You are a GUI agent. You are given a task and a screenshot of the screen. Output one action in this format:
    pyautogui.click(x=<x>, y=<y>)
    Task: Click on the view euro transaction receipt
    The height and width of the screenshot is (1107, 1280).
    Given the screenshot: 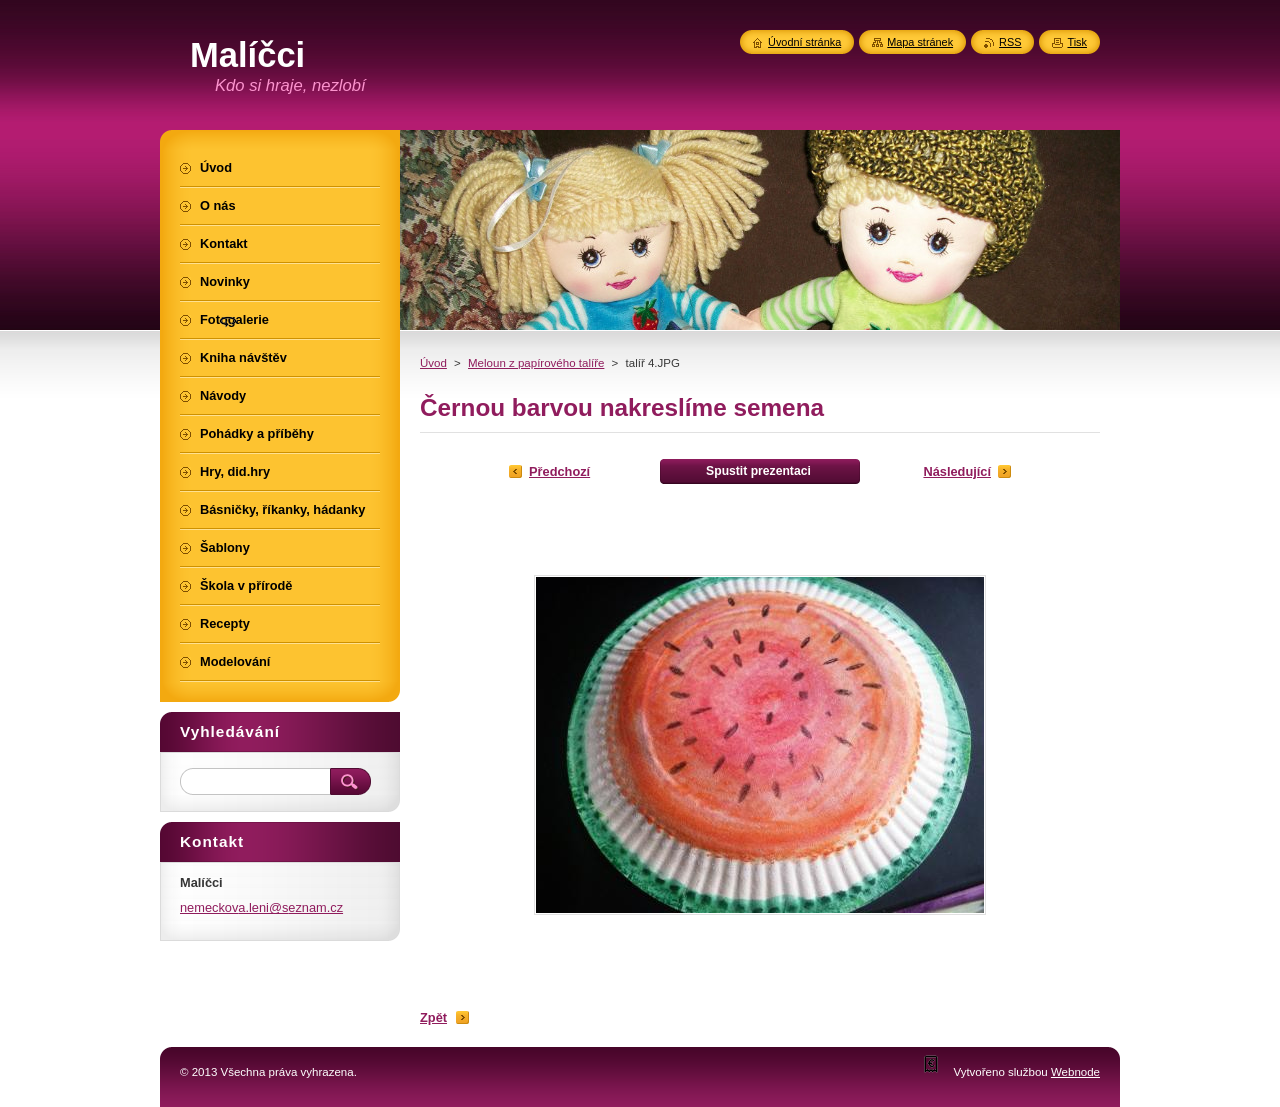 What is the action you would take?
    pyautogui.click(x=931, y=1064)
    